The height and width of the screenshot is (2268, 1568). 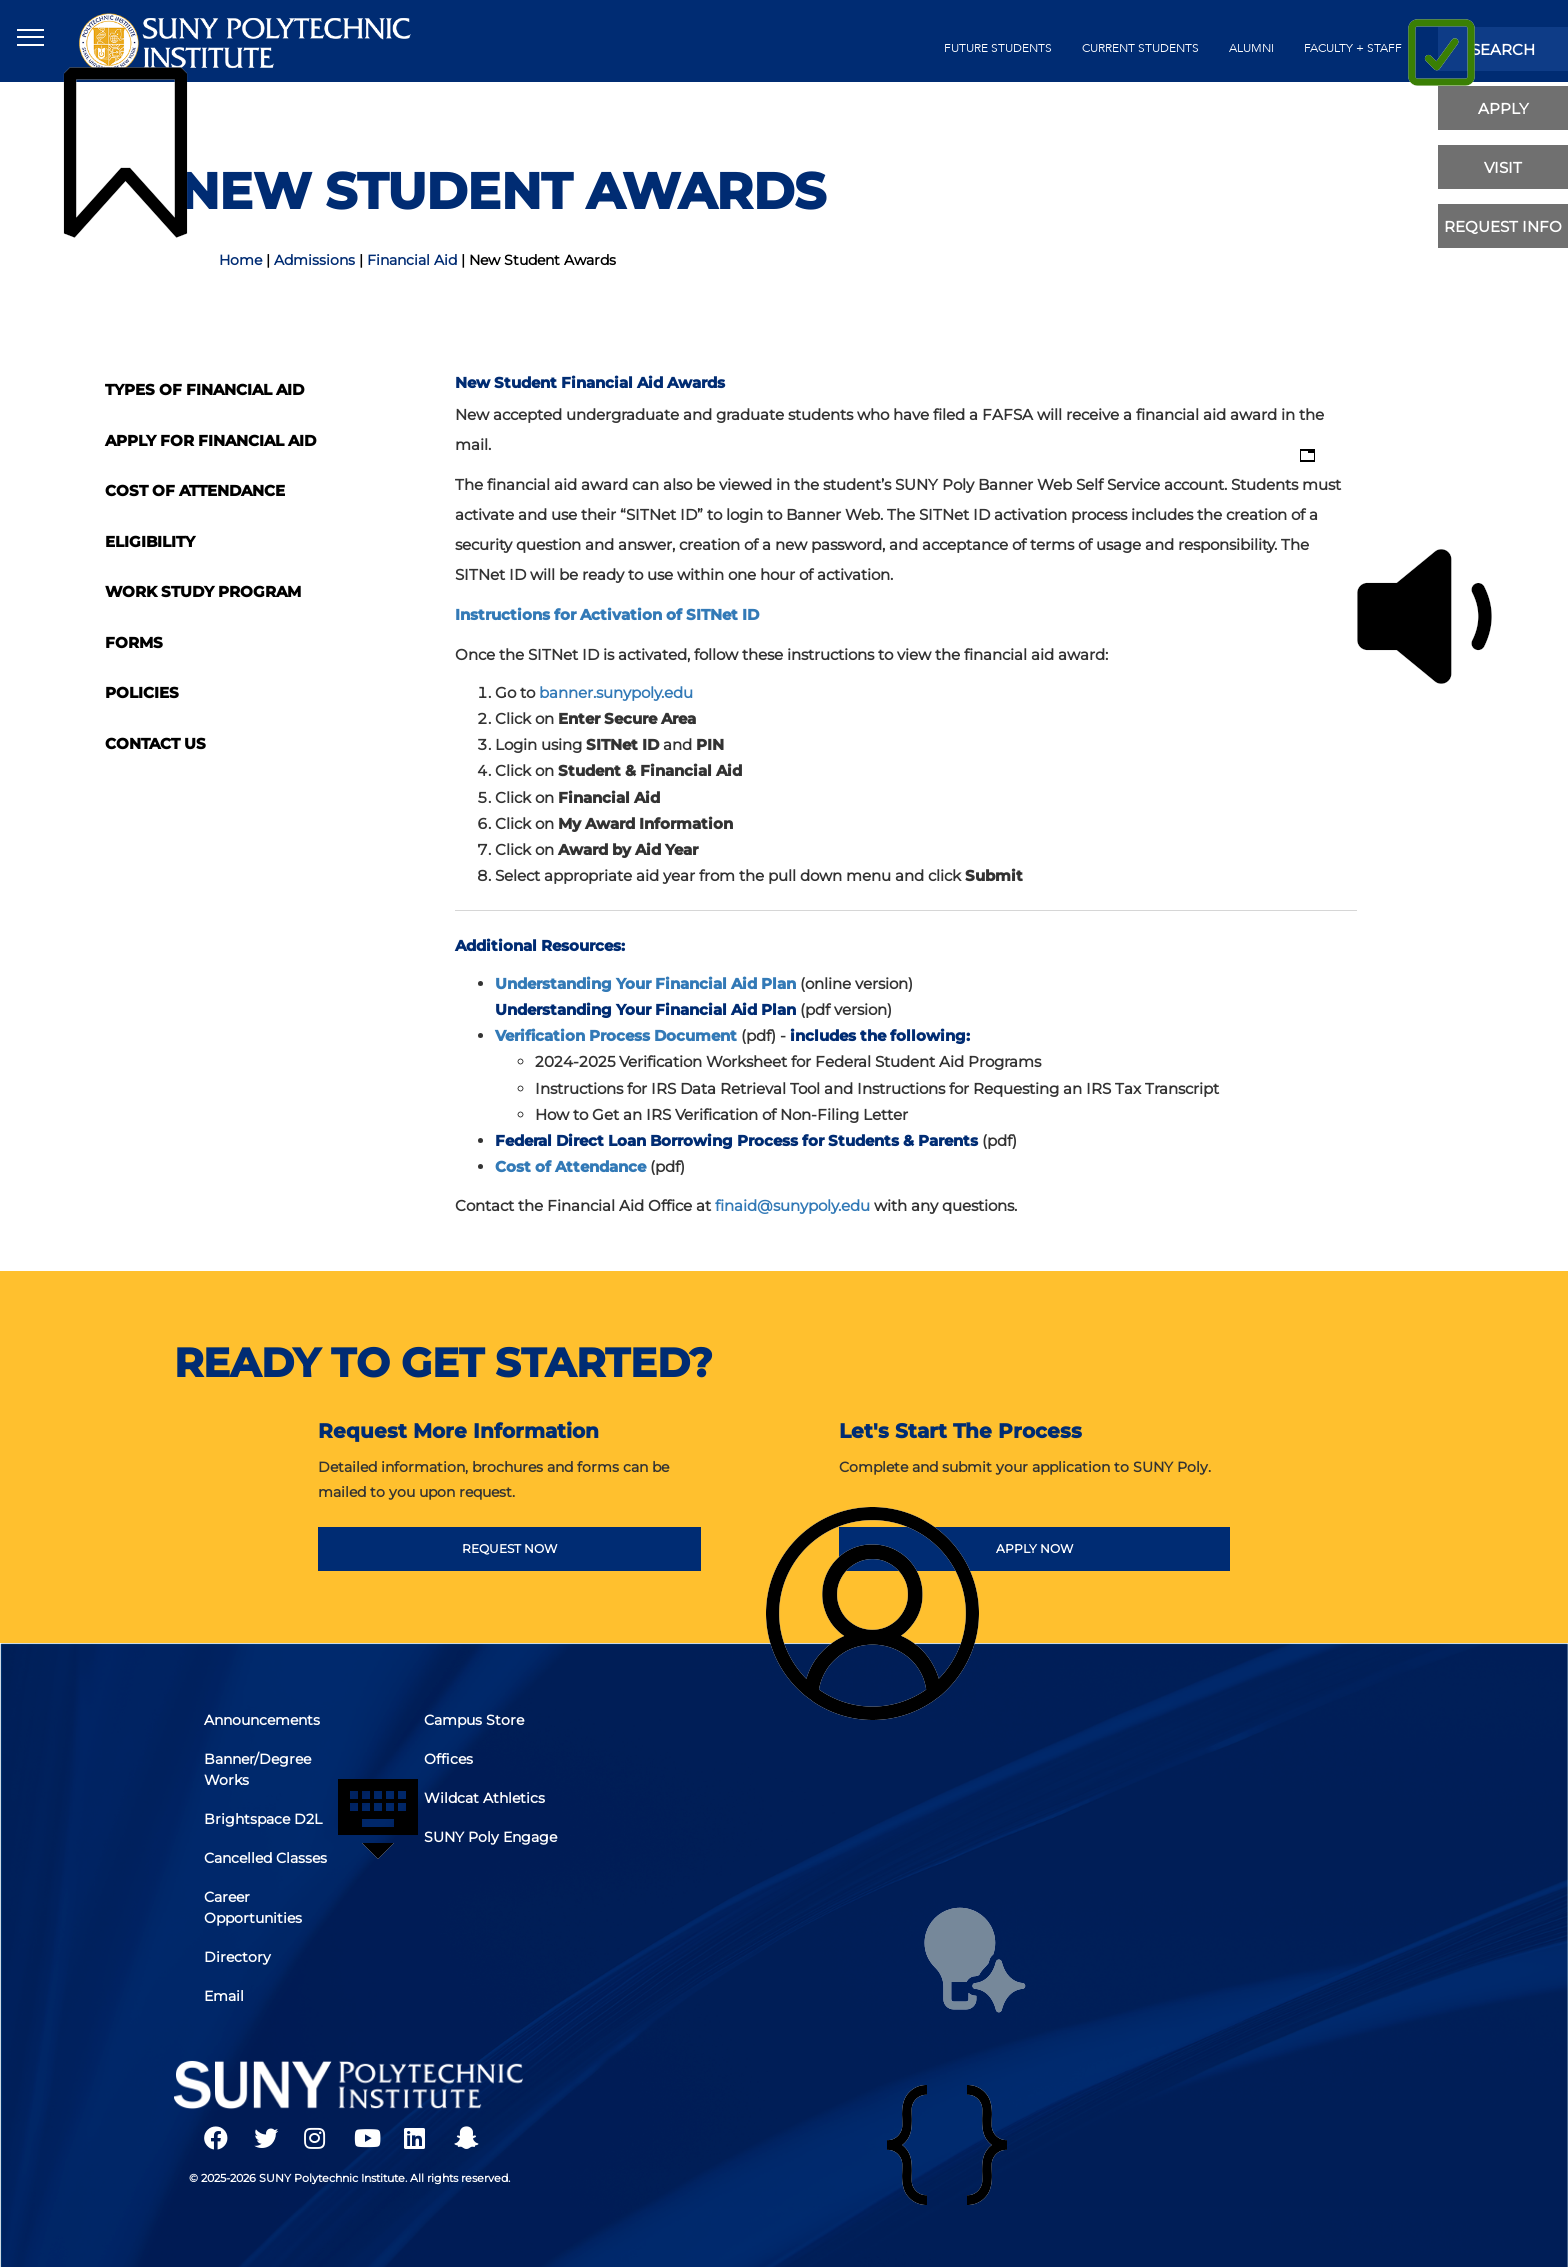 I want to click on open a new browser tab, so click(x=1307, y=455).